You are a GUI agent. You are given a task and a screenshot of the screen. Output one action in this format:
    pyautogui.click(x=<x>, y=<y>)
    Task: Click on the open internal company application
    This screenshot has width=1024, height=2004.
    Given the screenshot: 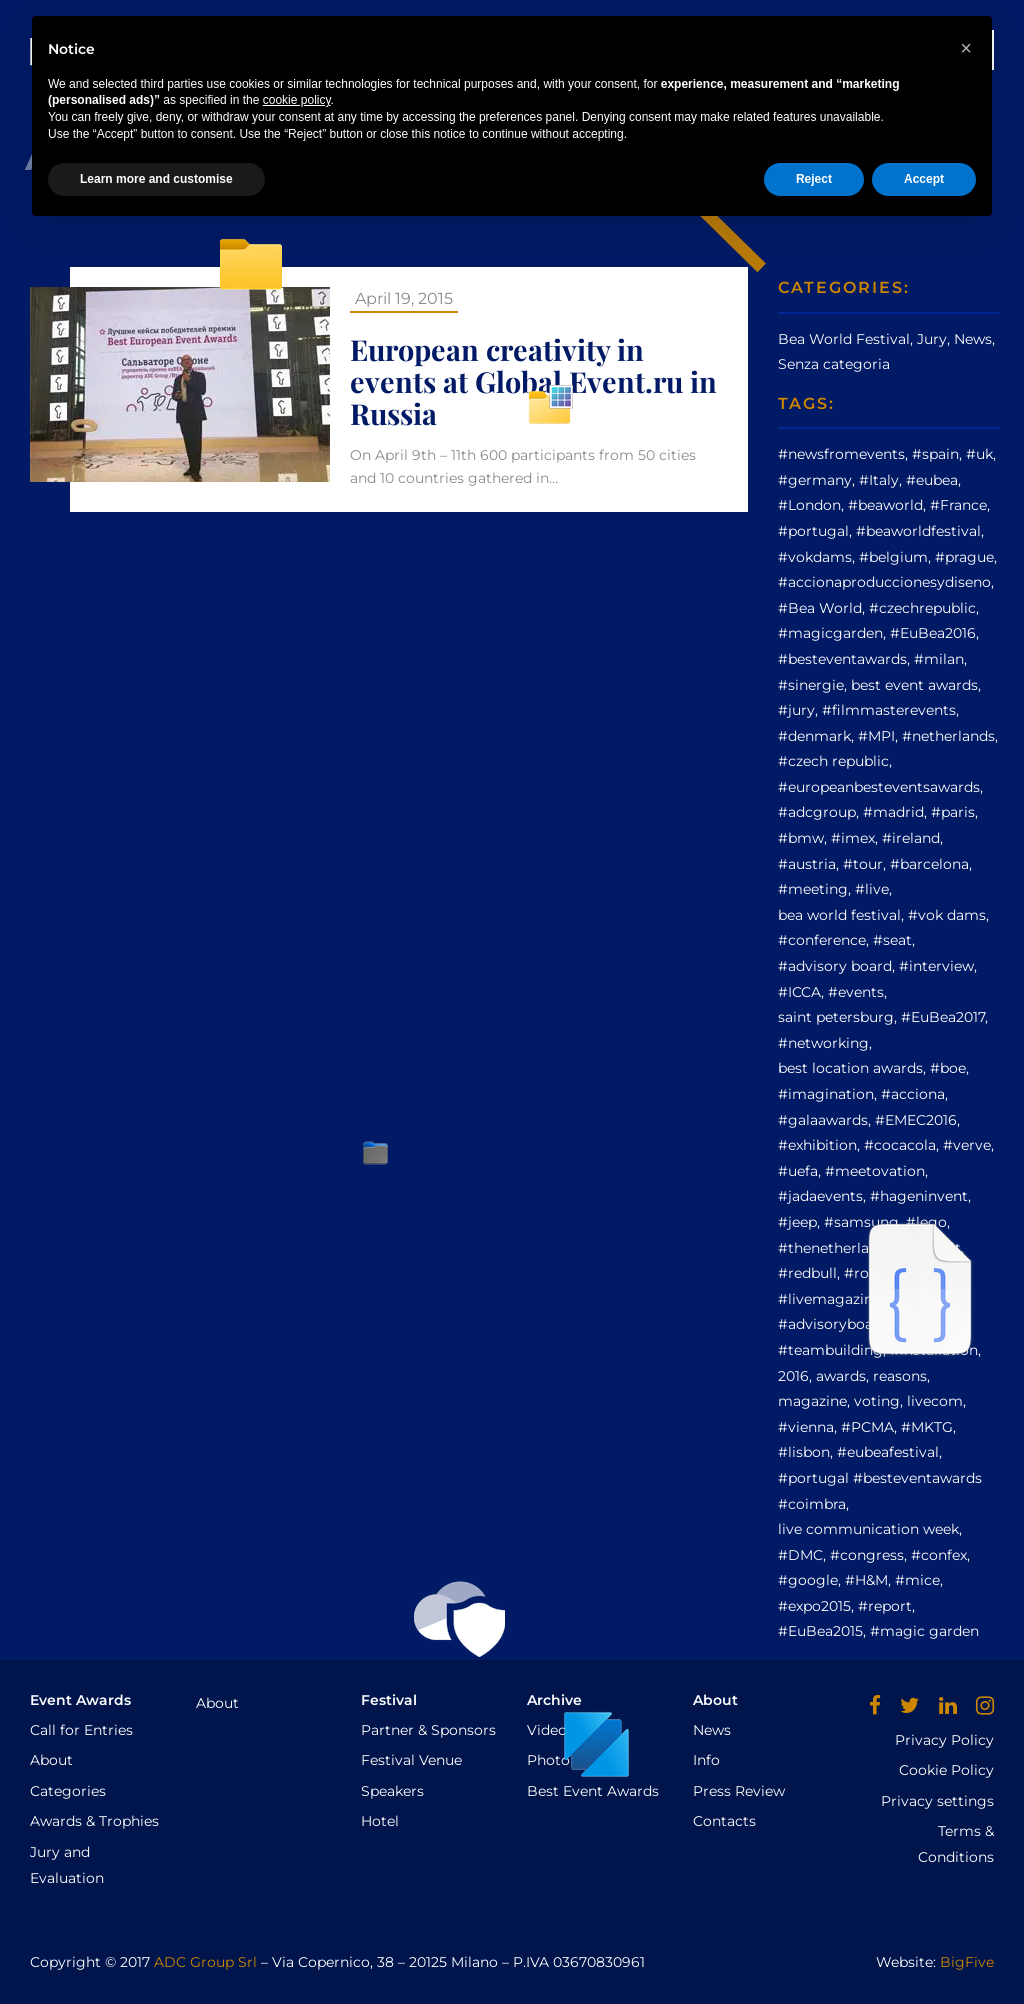 What is the action you would take?
    pyautogui.click(x=596, y=1744)
    